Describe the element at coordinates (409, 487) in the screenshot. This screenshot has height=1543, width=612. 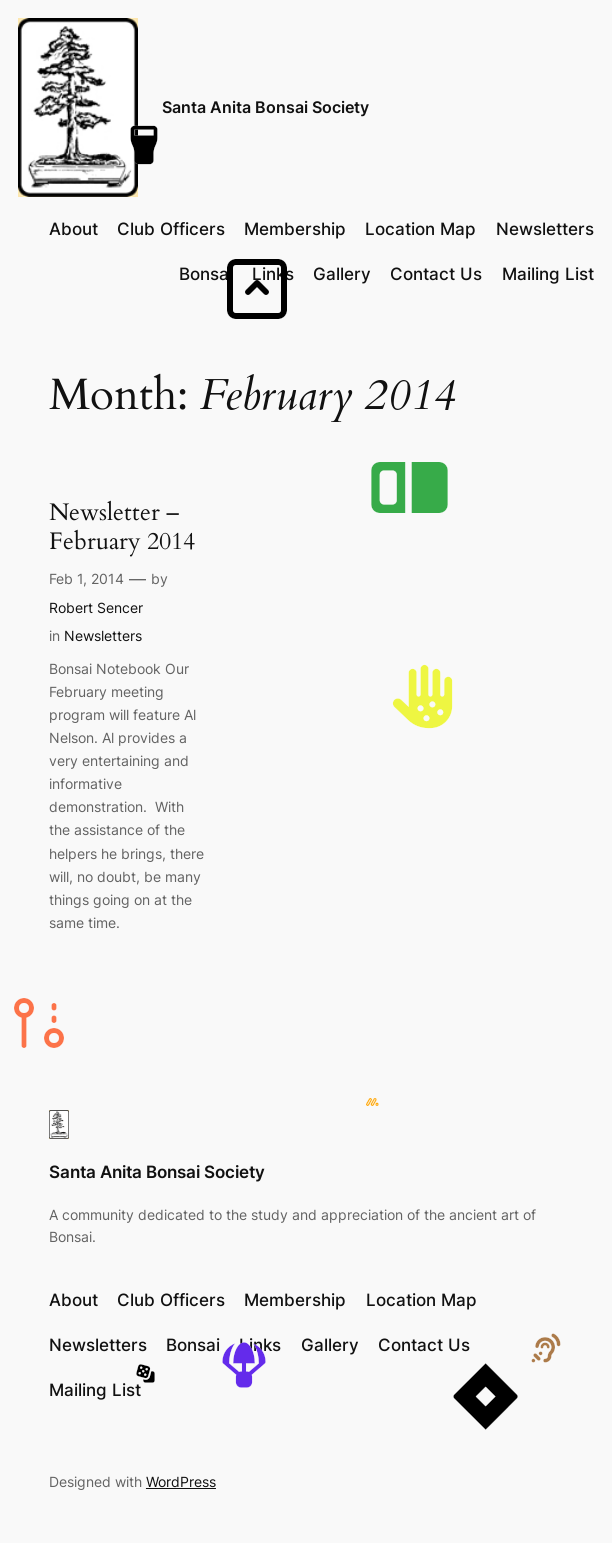
I see `access sleep or bedding settings` at that location.